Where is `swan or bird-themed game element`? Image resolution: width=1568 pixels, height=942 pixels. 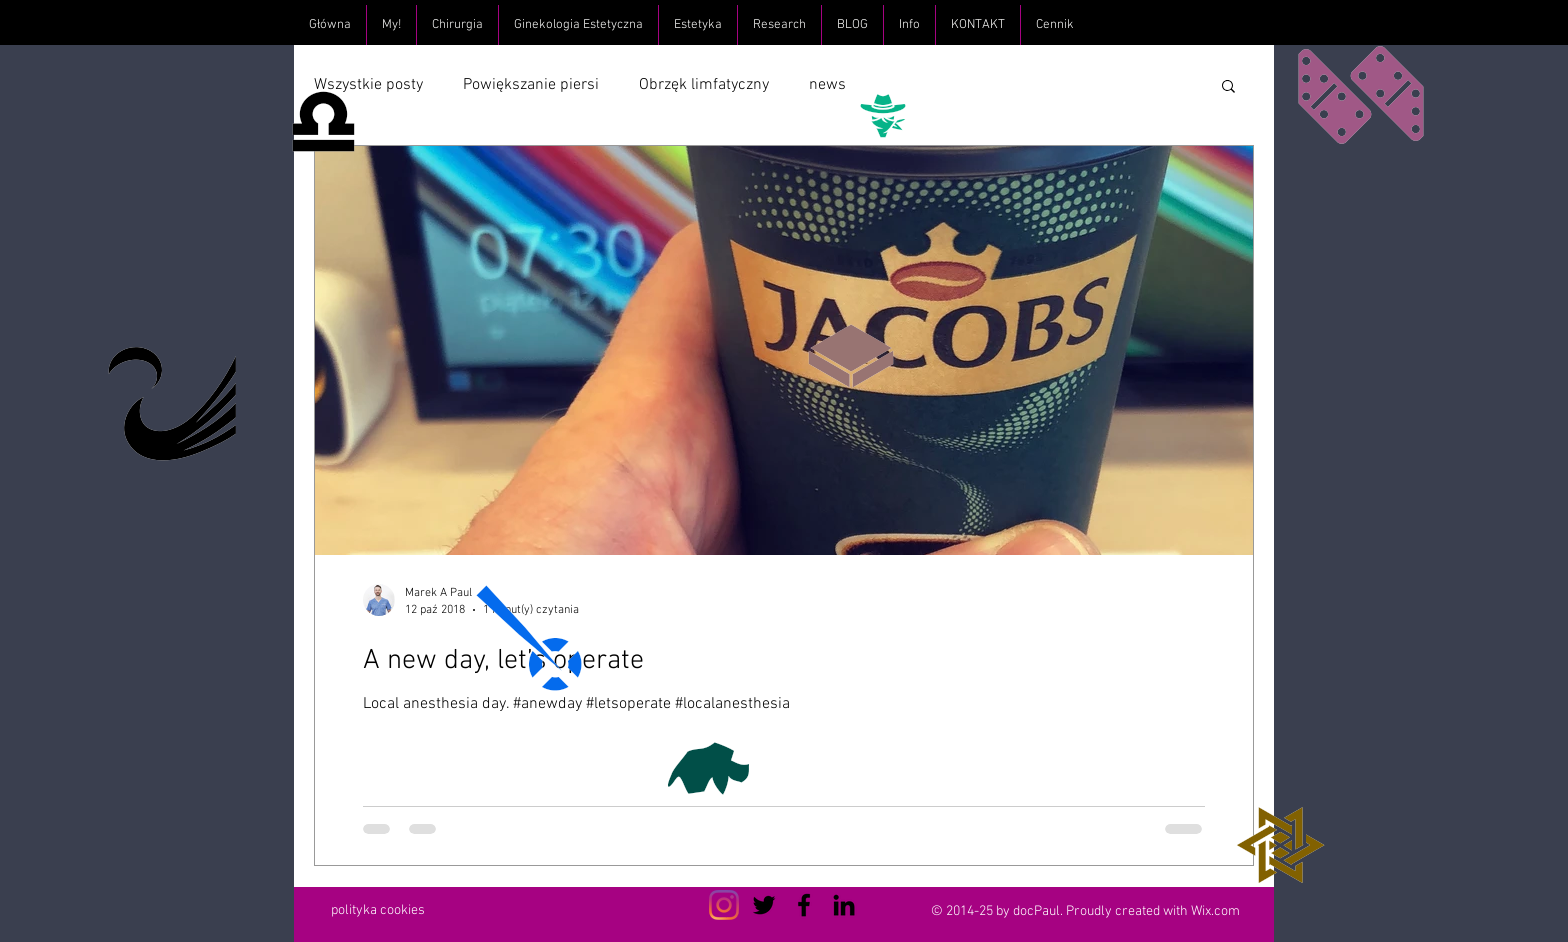 swan or bird-themed game element is located at coordinates (173, 398).